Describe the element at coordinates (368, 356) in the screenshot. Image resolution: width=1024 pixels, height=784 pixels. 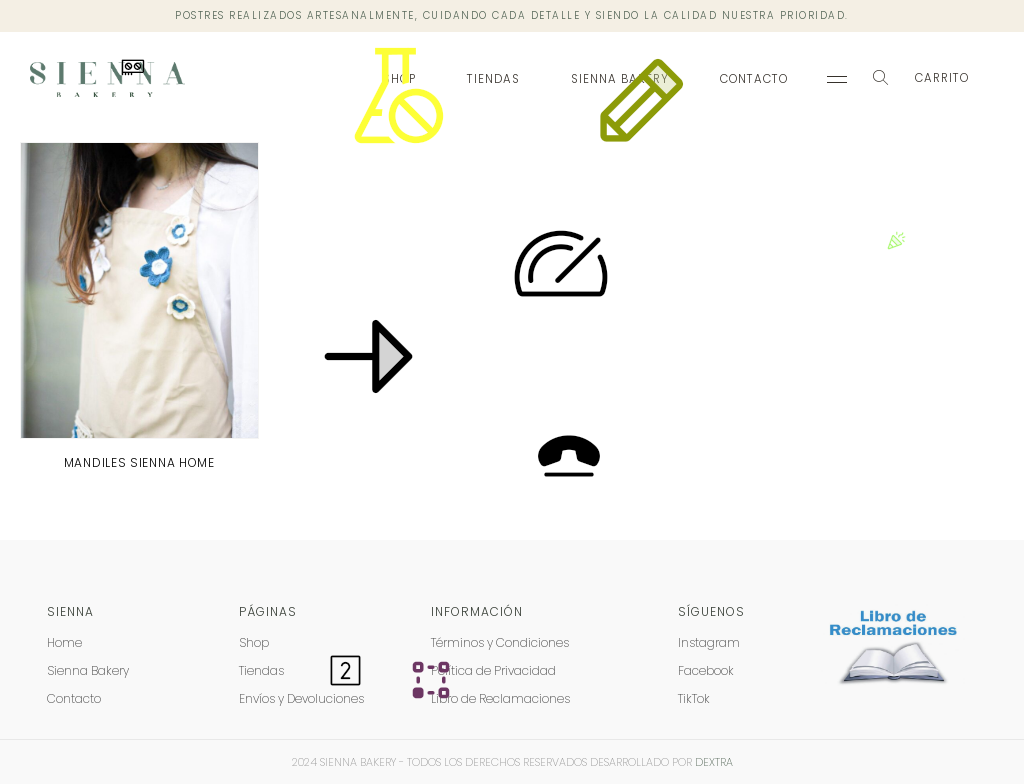
I see `navigate to the next item or page` at that location.